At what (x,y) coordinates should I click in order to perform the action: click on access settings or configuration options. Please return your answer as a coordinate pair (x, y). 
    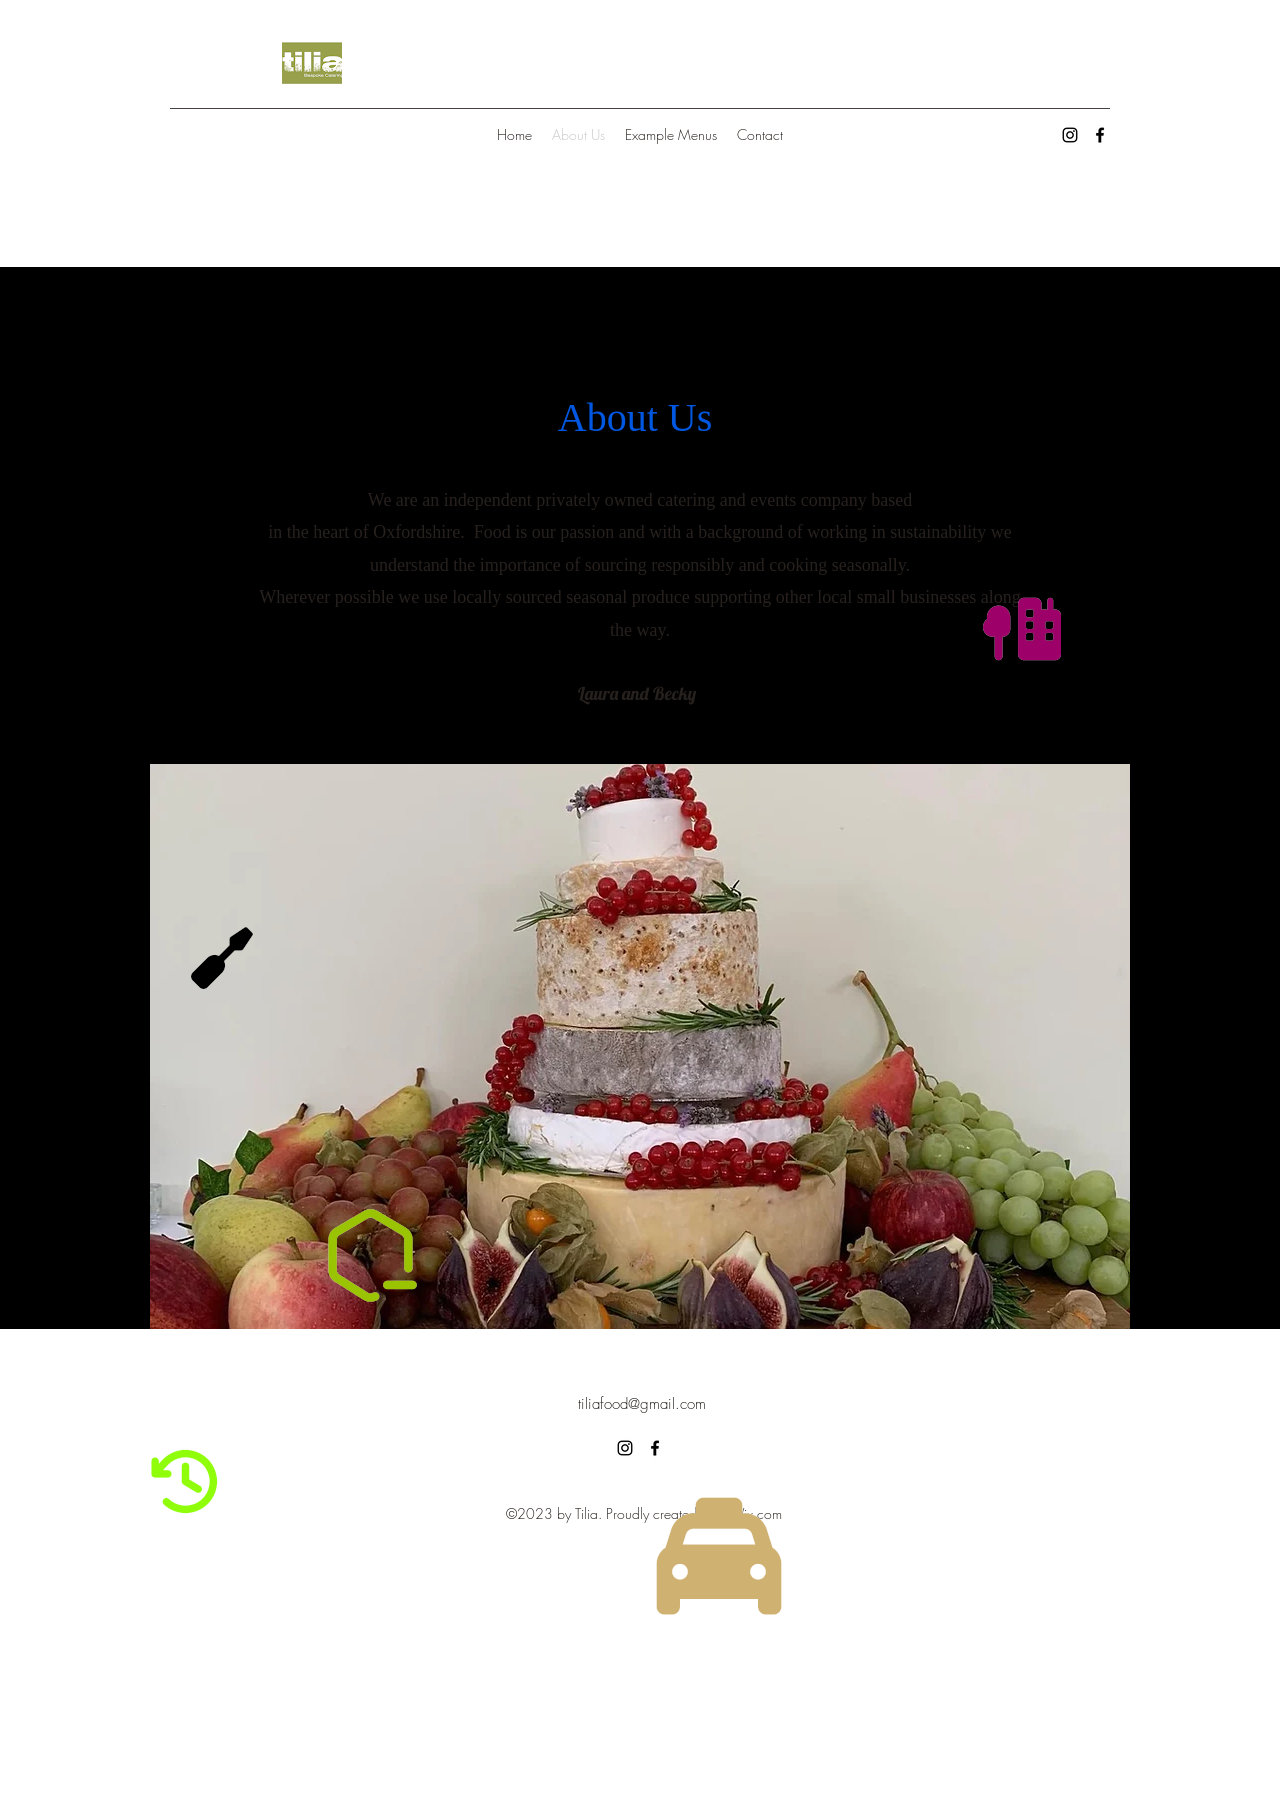
    Looking at the image, I should click on (222, 958).